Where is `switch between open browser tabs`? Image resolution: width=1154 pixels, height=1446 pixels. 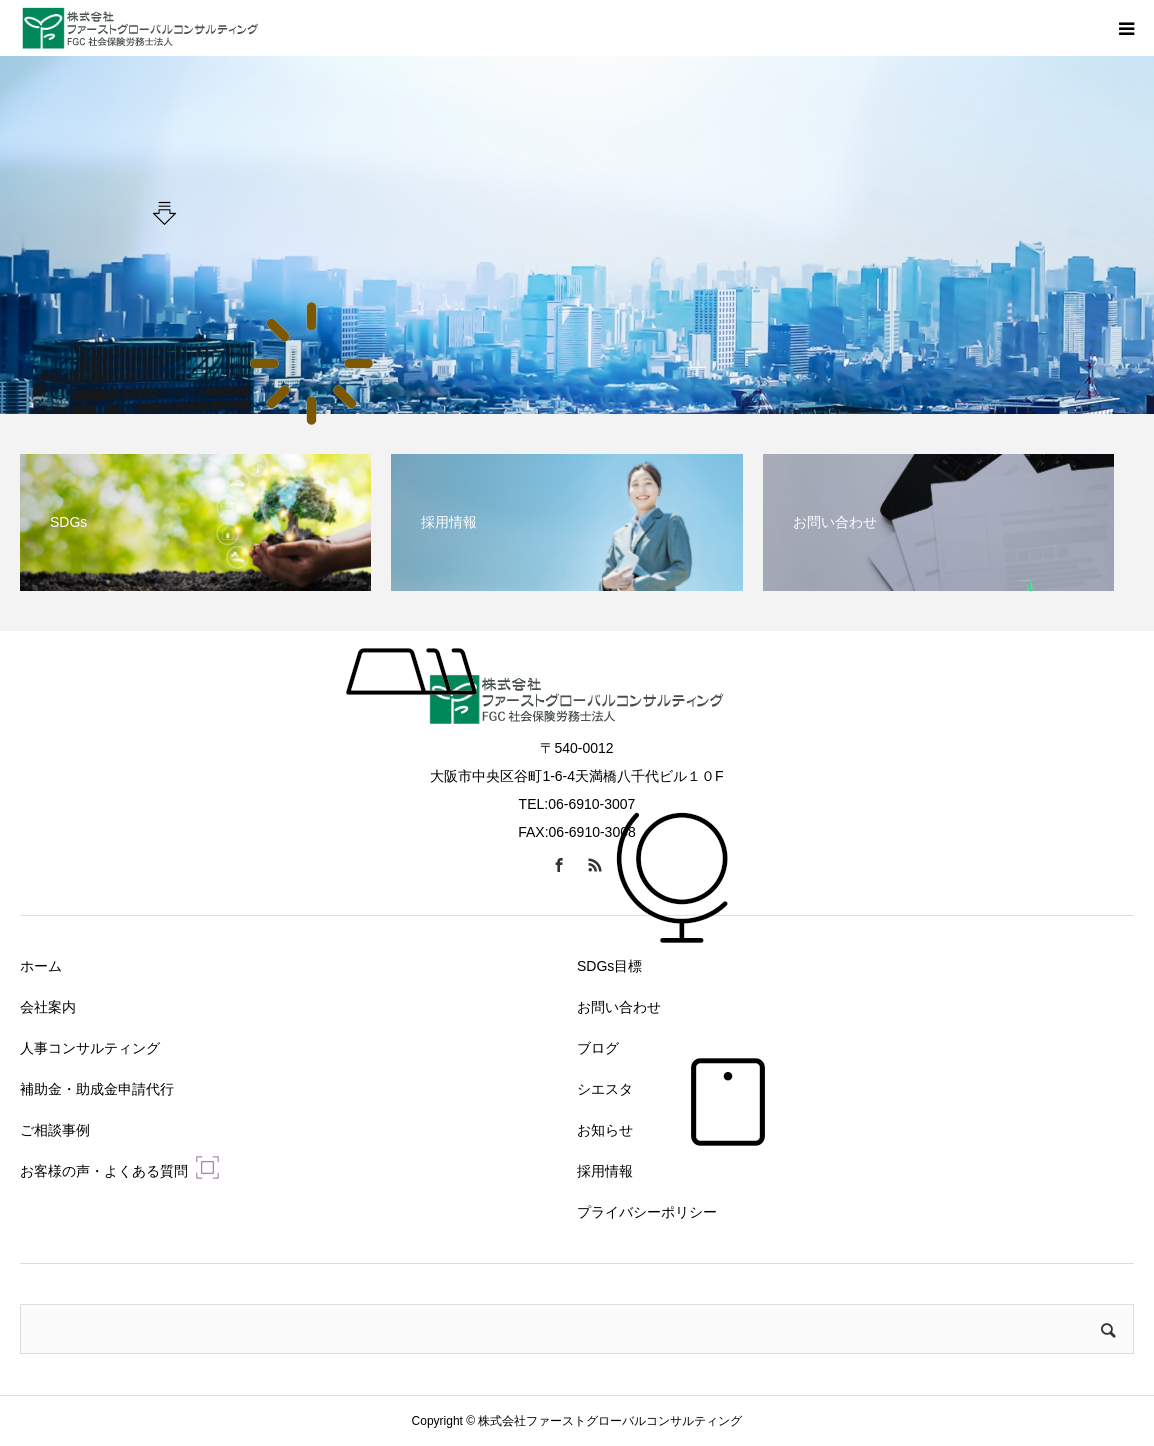 switch between open browser tabs is located at coordinates (411, 671).